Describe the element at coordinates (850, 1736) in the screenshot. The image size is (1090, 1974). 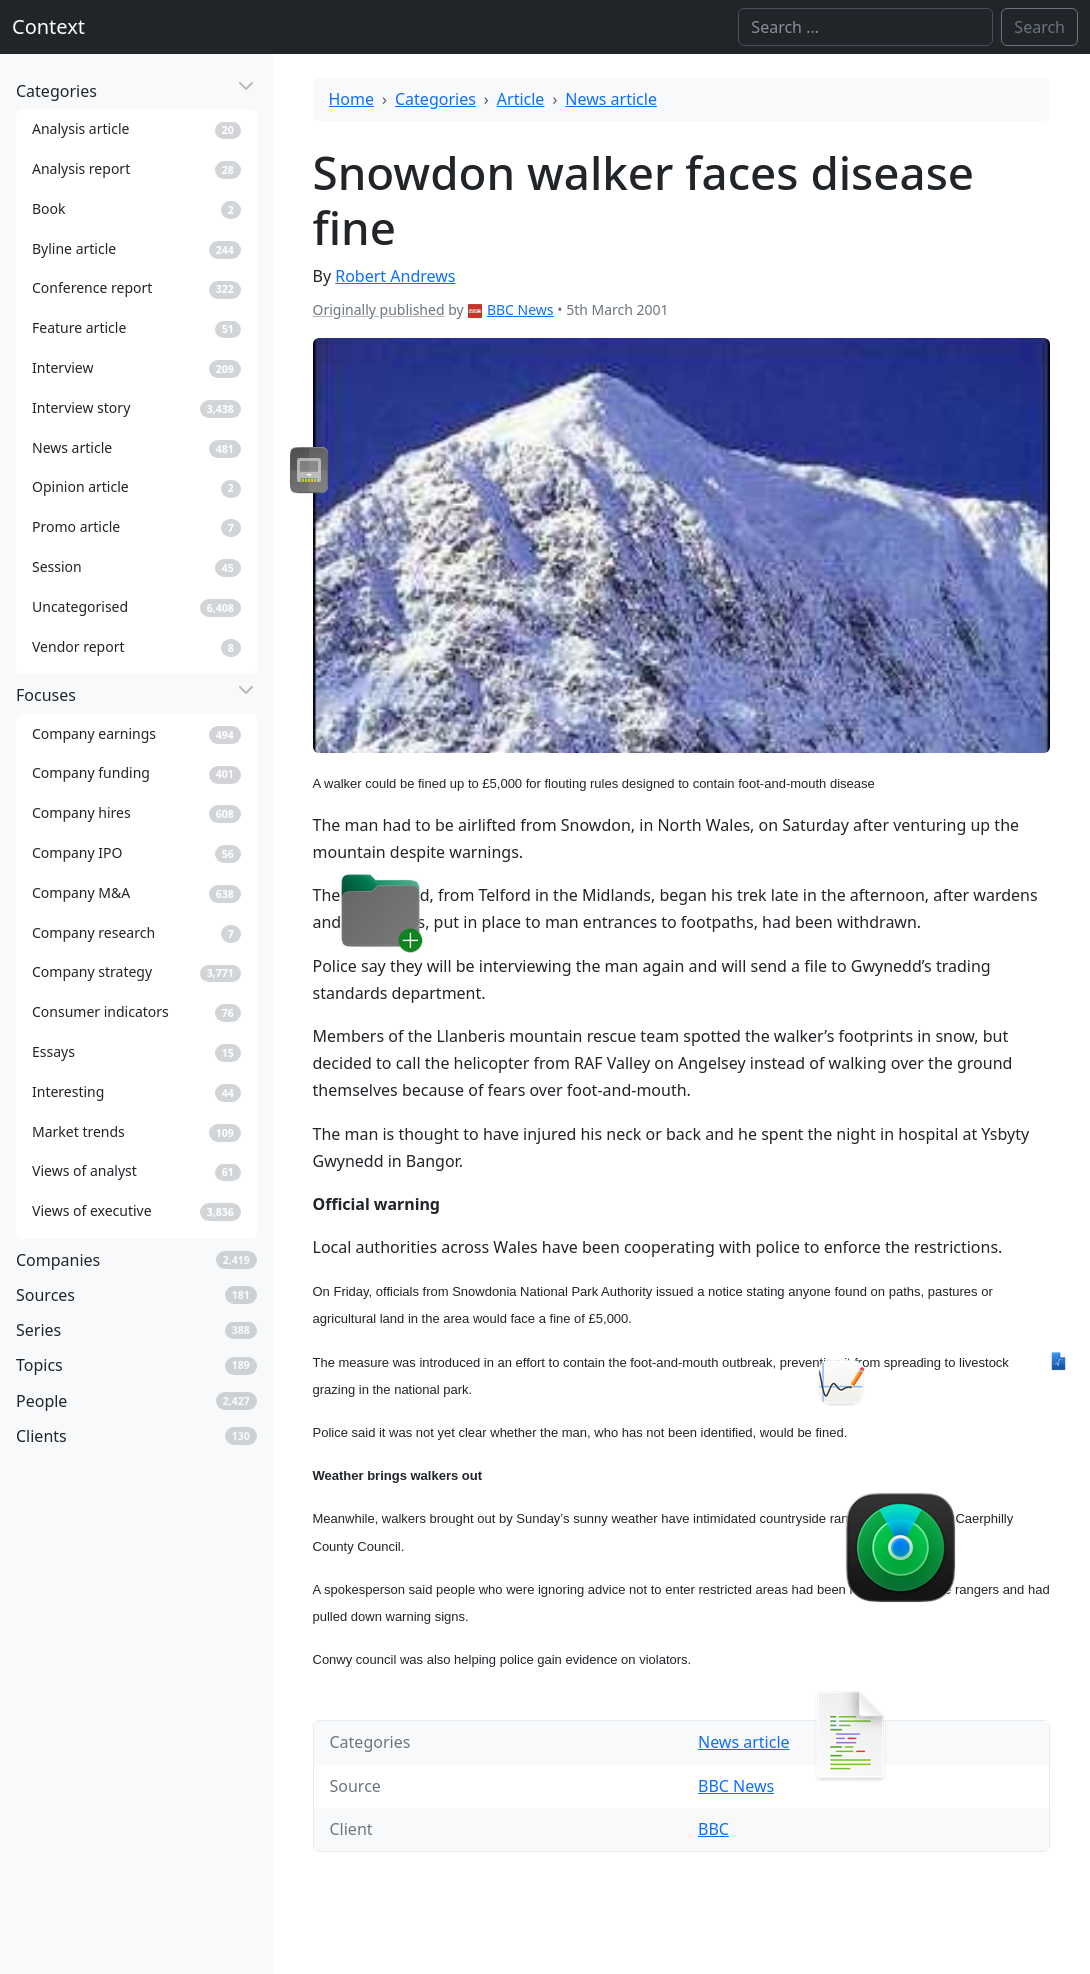
I see `a COBOL source code file` at that location.